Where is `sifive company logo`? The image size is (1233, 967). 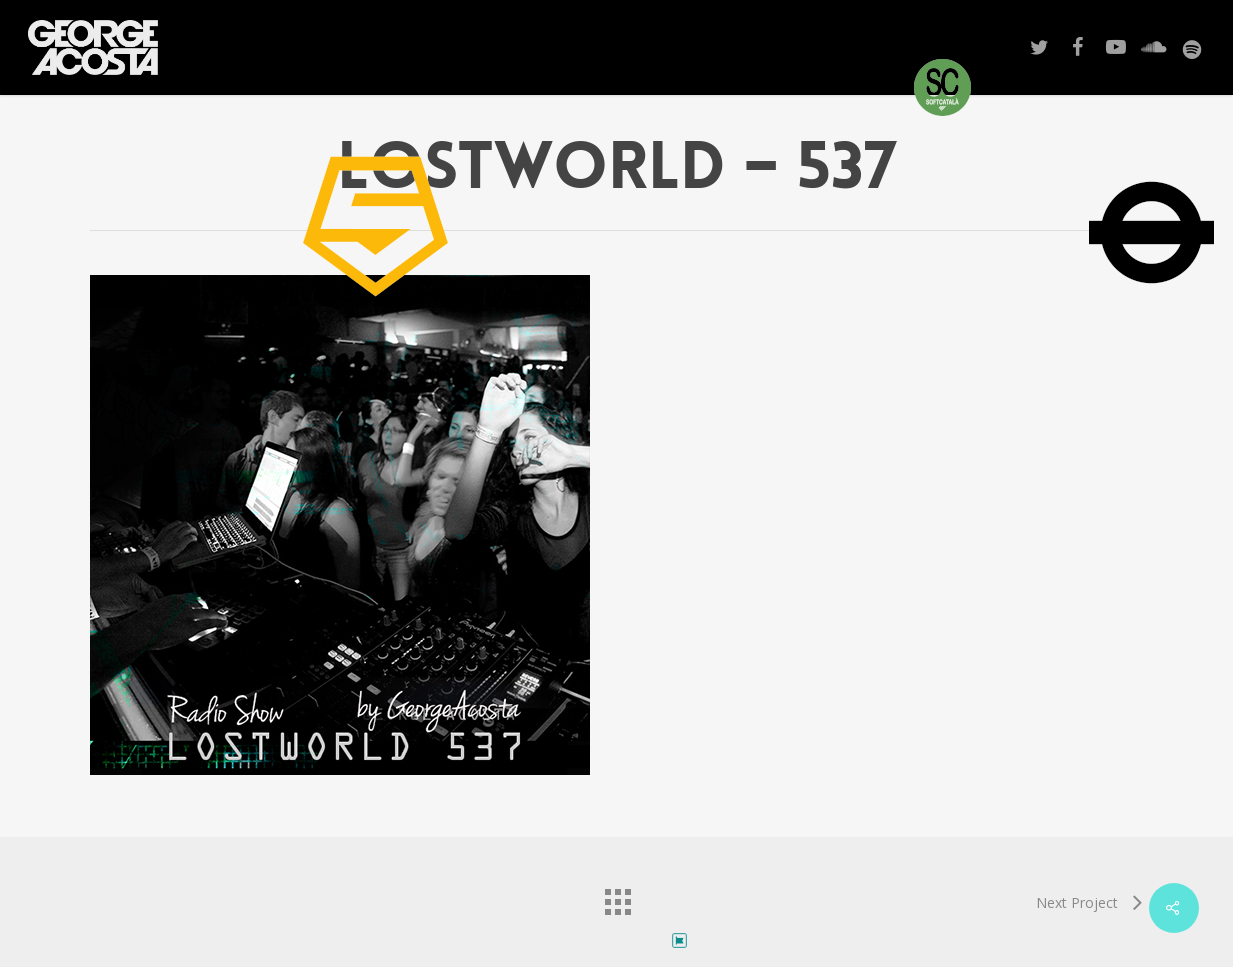
sifive company logo is located at coordinates (375, 226).